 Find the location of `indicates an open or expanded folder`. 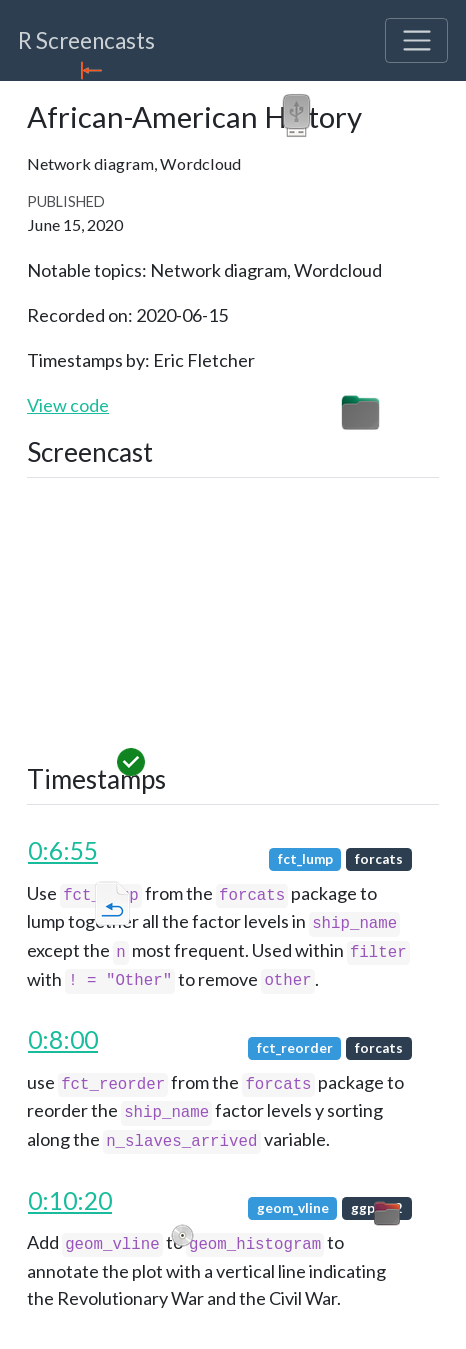

indicates an open or expanded folder is located at coordinates (387, 1213).